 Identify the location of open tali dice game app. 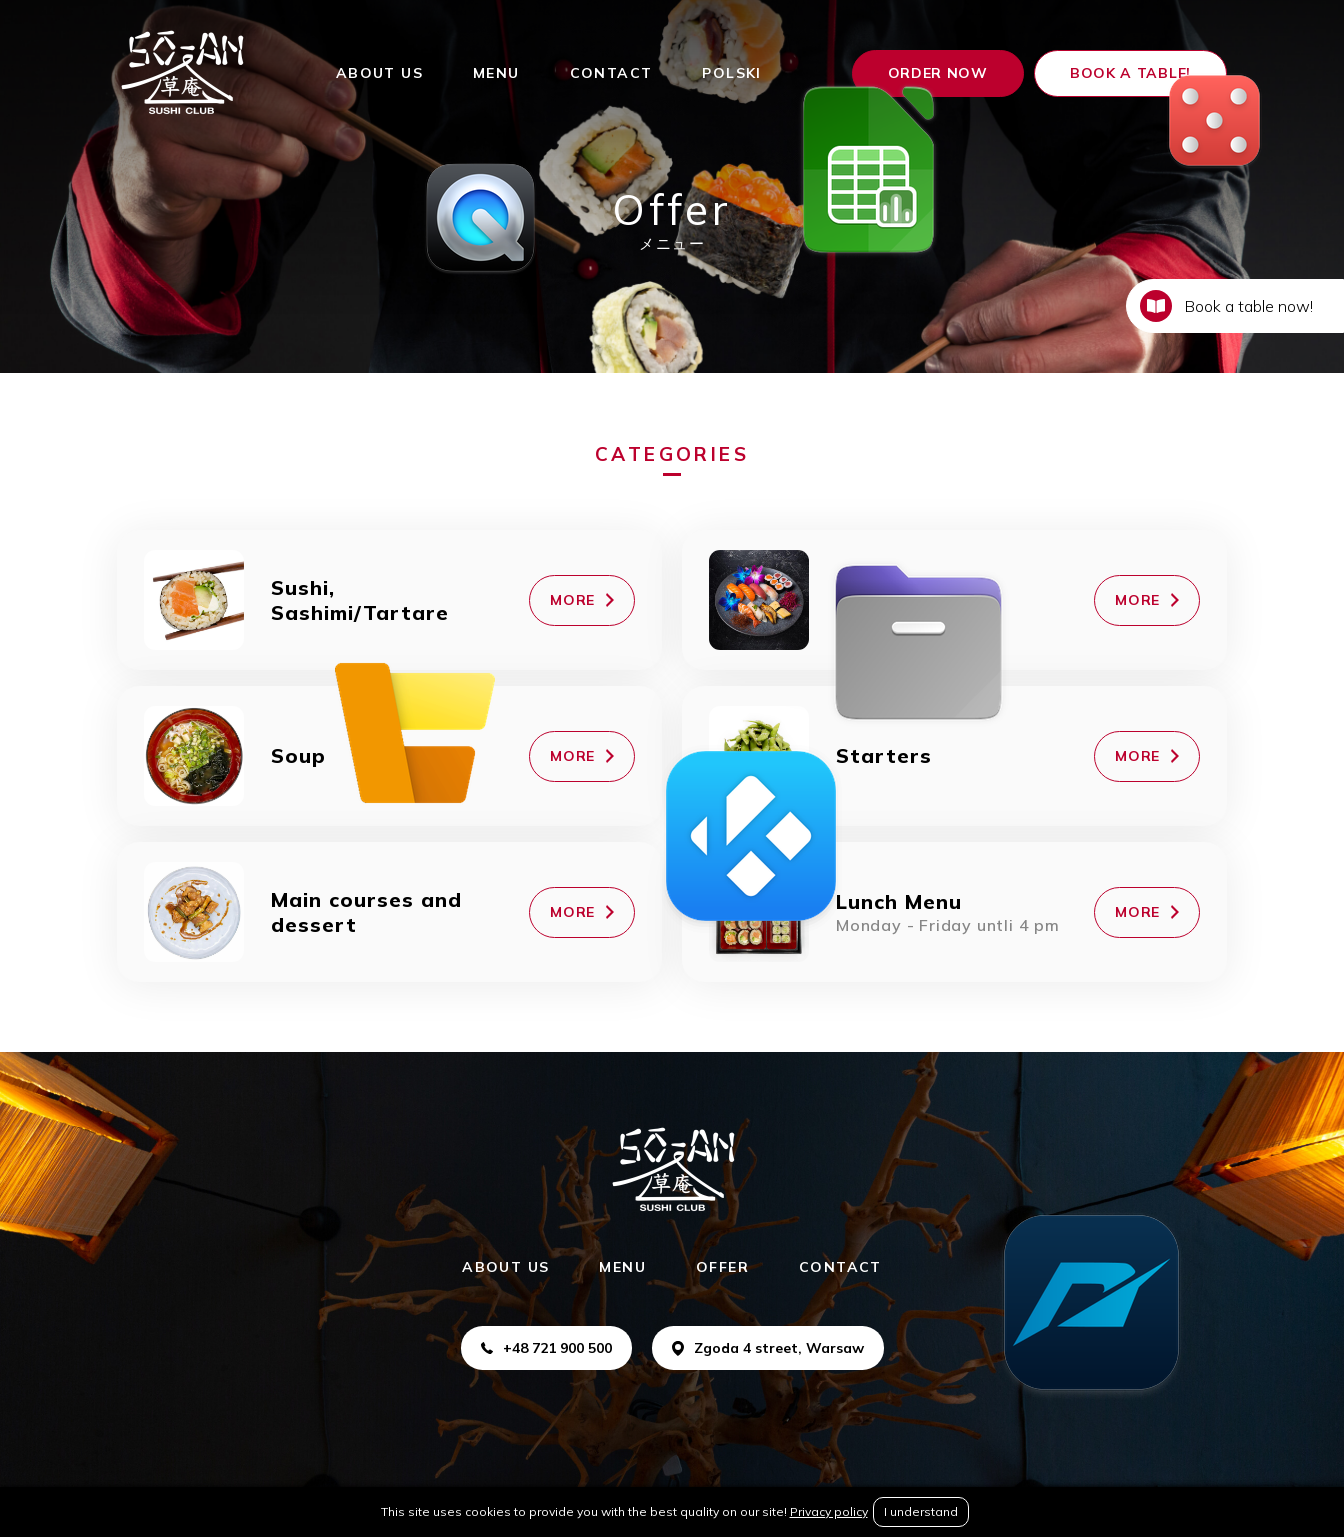
(1214, 120).